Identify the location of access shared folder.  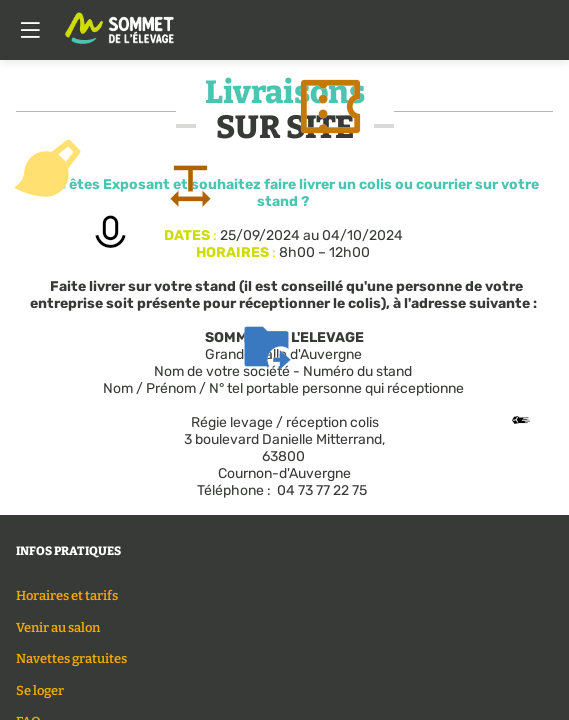
(266, 346).